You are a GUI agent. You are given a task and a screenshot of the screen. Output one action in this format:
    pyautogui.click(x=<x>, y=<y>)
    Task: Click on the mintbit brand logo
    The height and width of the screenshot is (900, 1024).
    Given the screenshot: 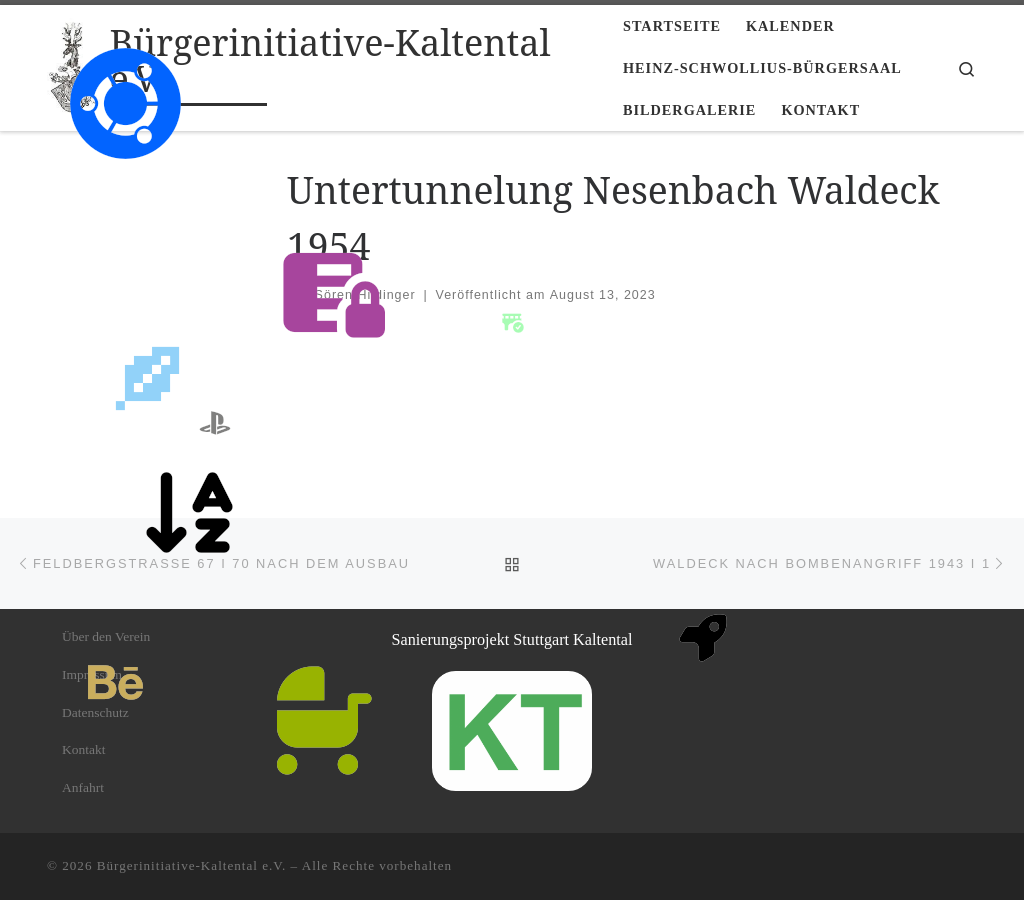 What is the action you would take?
    pyautogui.click(x=147, y=378)
    